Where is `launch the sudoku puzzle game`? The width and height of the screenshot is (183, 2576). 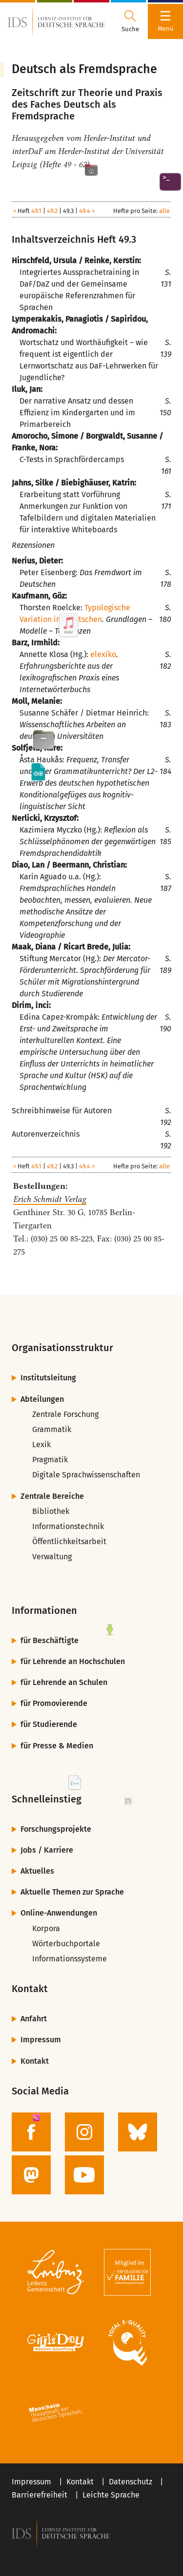
launch the sudoku puzzle game is located at coordinates (128, 1801).